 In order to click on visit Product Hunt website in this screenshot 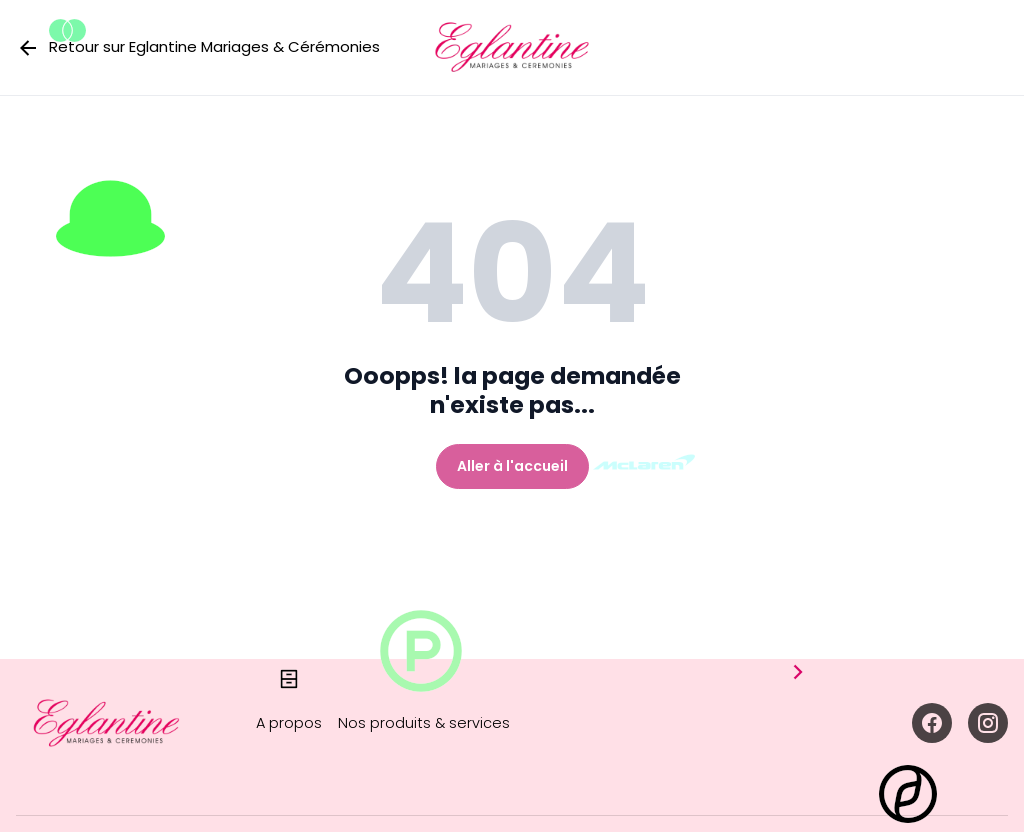, I will do `click(421, 651)`.